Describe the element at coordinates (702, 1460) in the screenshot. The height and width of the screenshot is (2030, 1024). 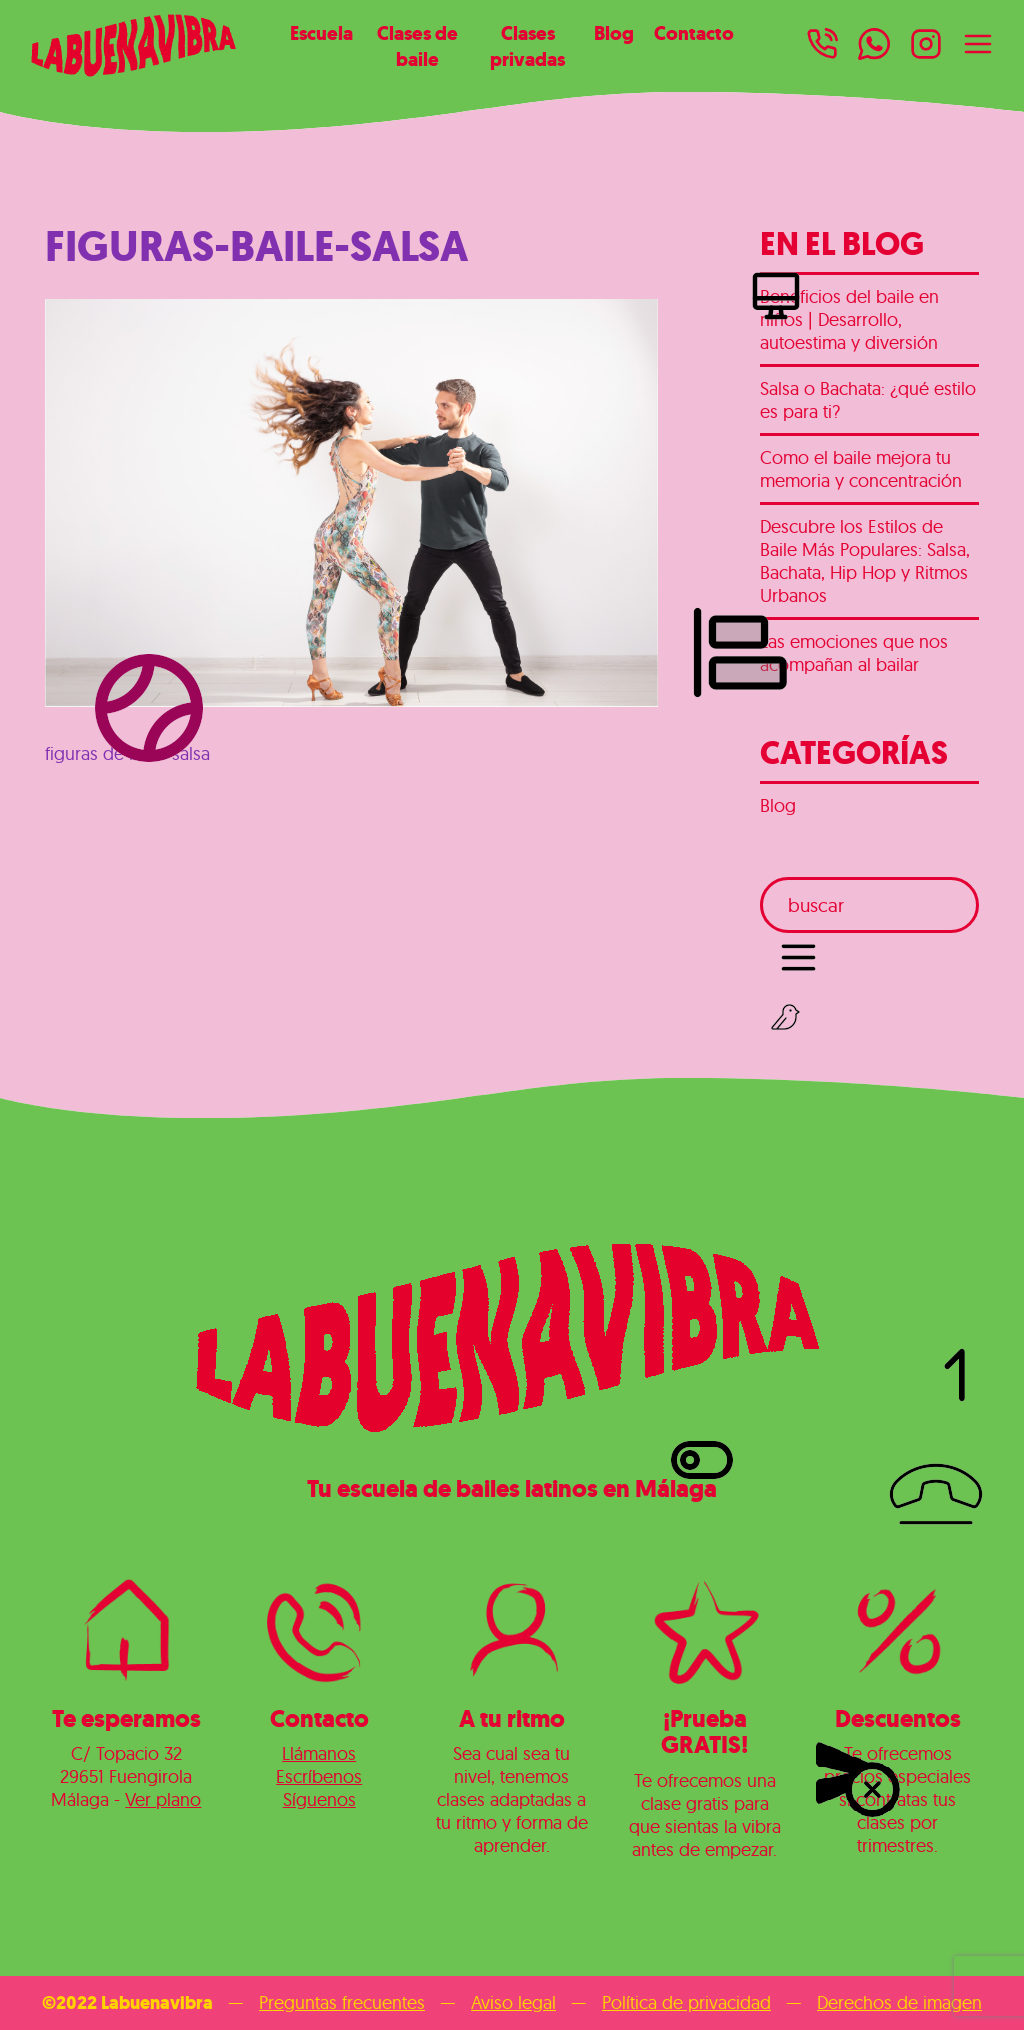
I see `toggle switch in off position` at that location.